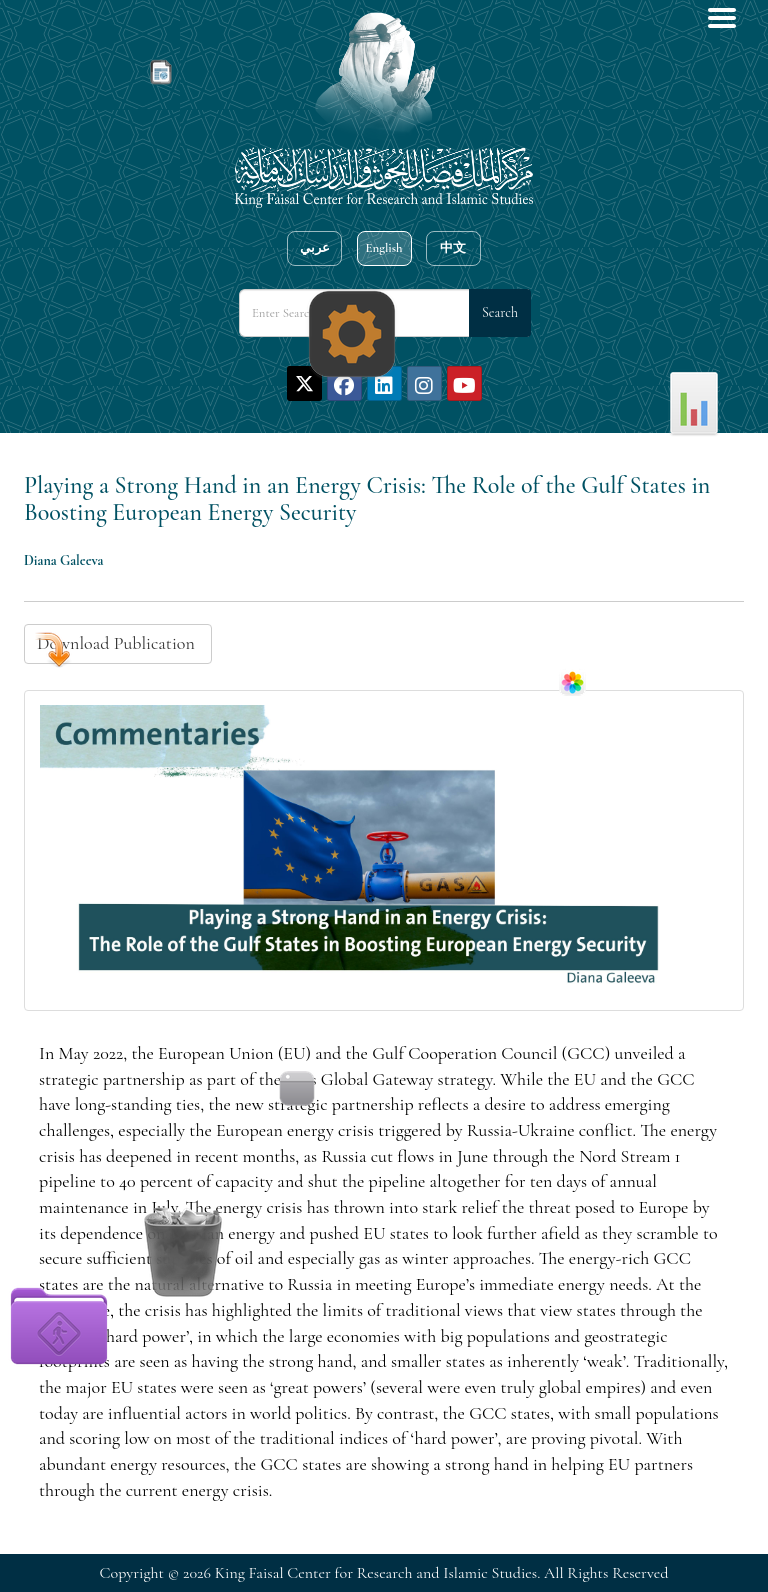 Image resolution: width=768 pixels, height=1592 pixels. What do you see at coordinates (352, 334) in the screenshot?
I see `launch factorio game` at bounding box center [352, 334].